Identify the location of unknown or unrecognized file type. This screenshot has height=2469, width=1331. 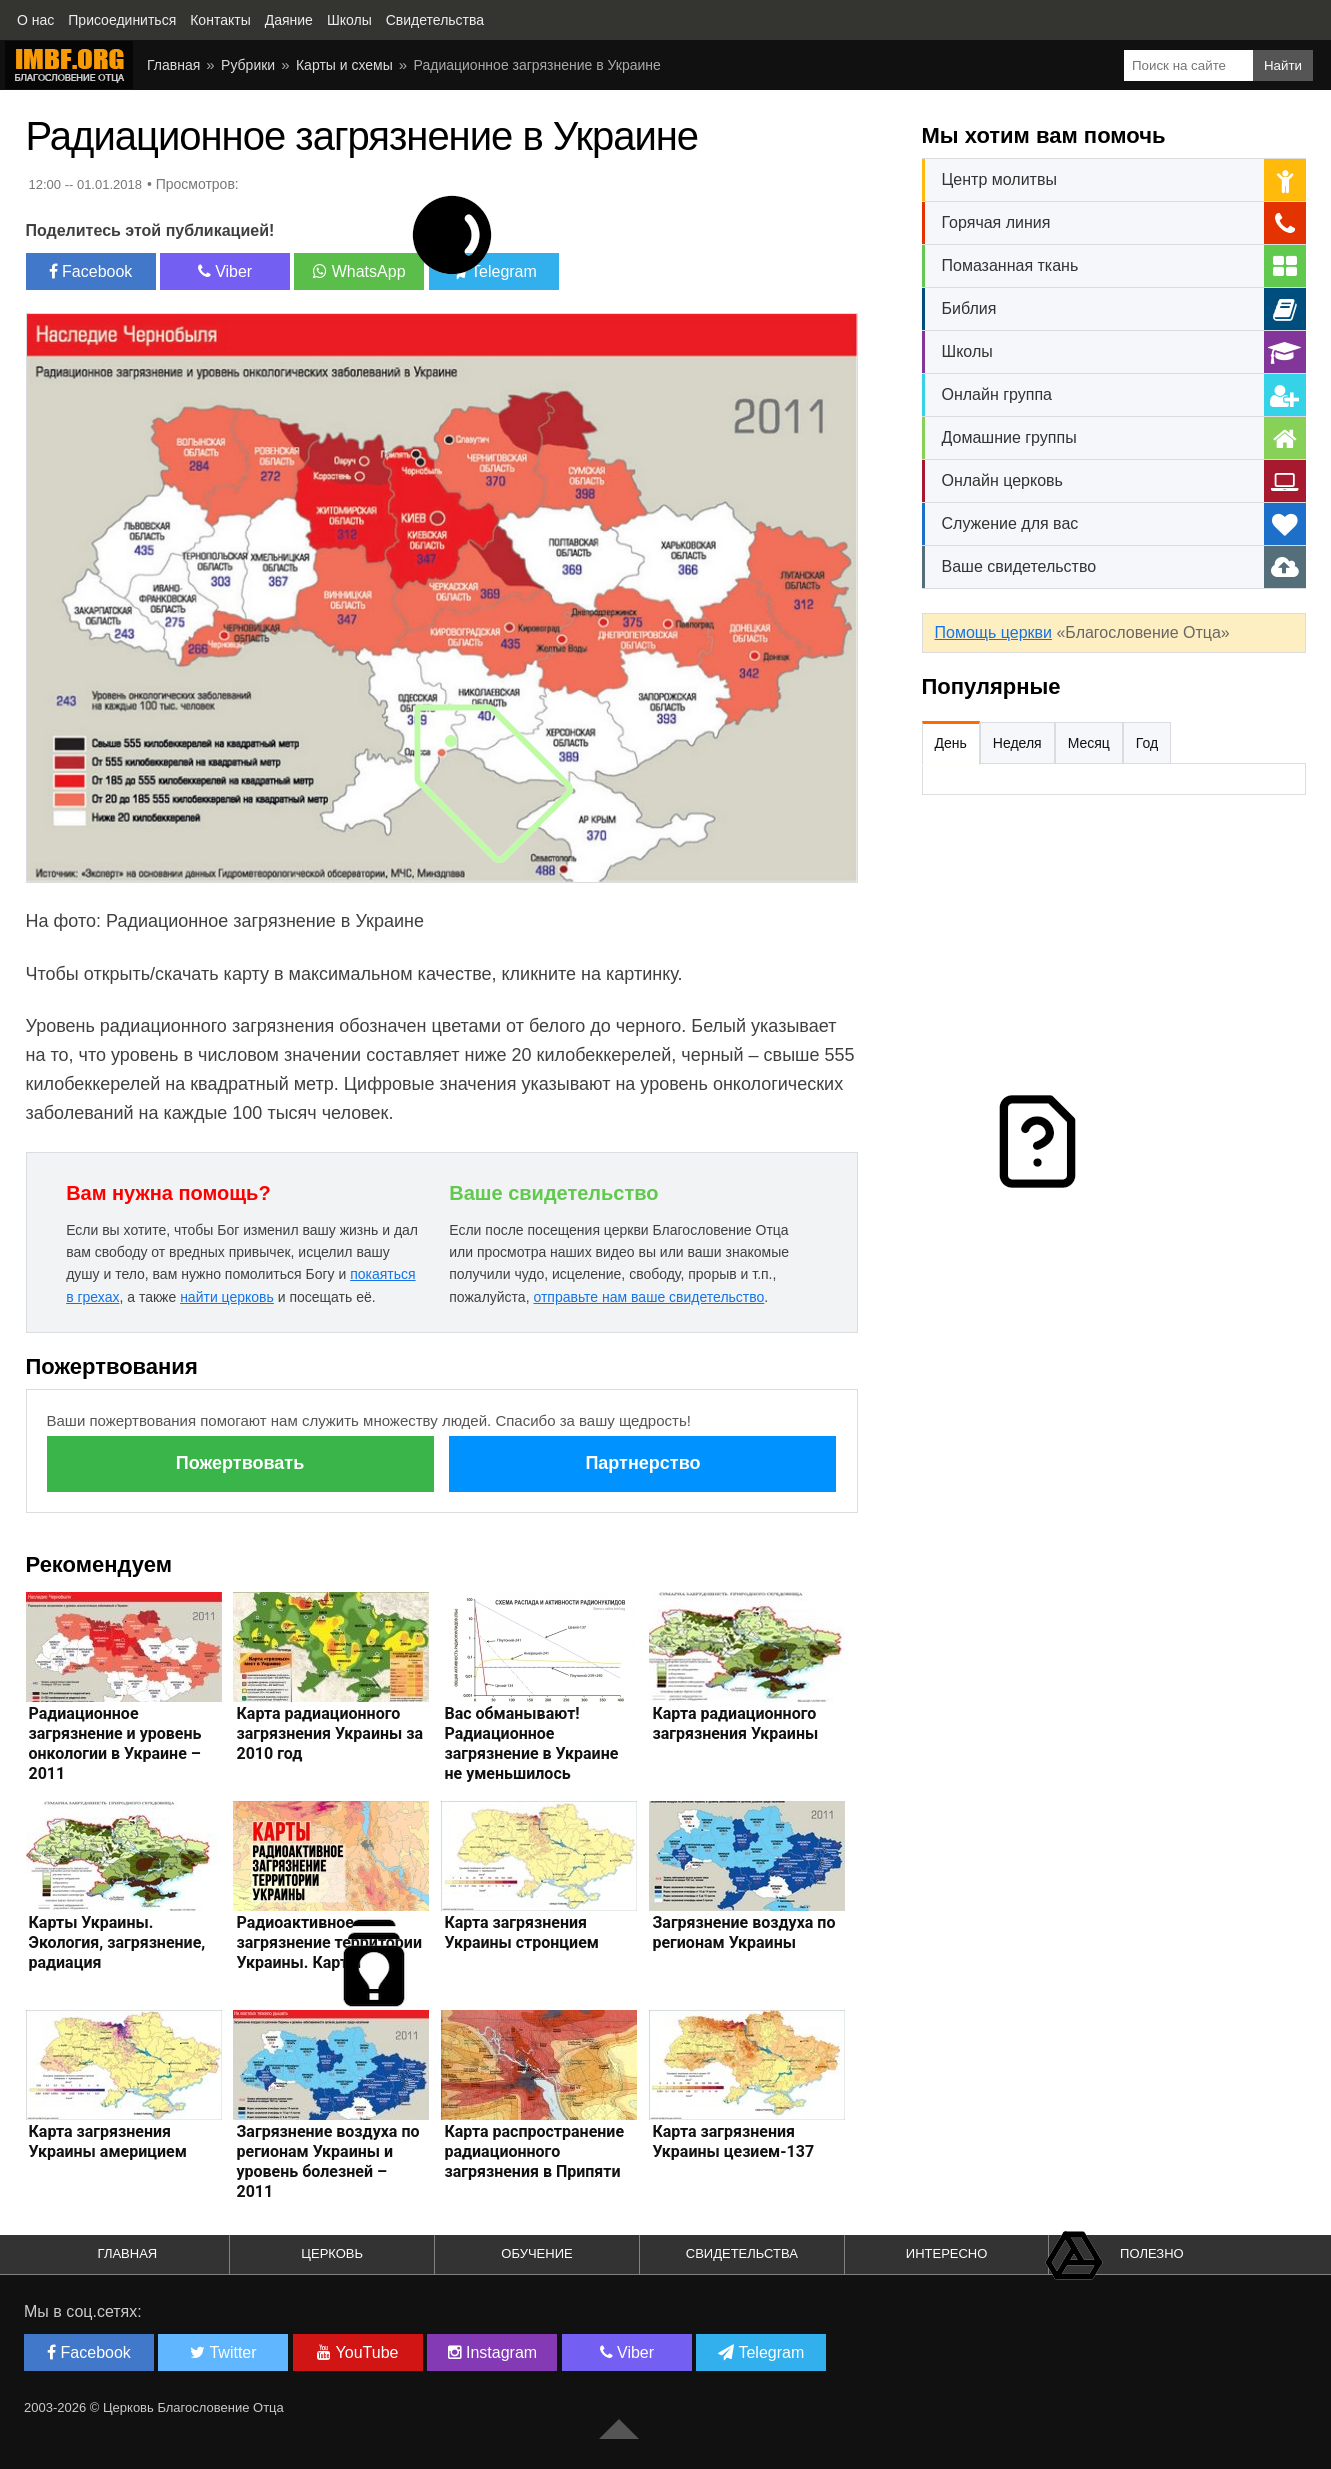
(1037, 1141).